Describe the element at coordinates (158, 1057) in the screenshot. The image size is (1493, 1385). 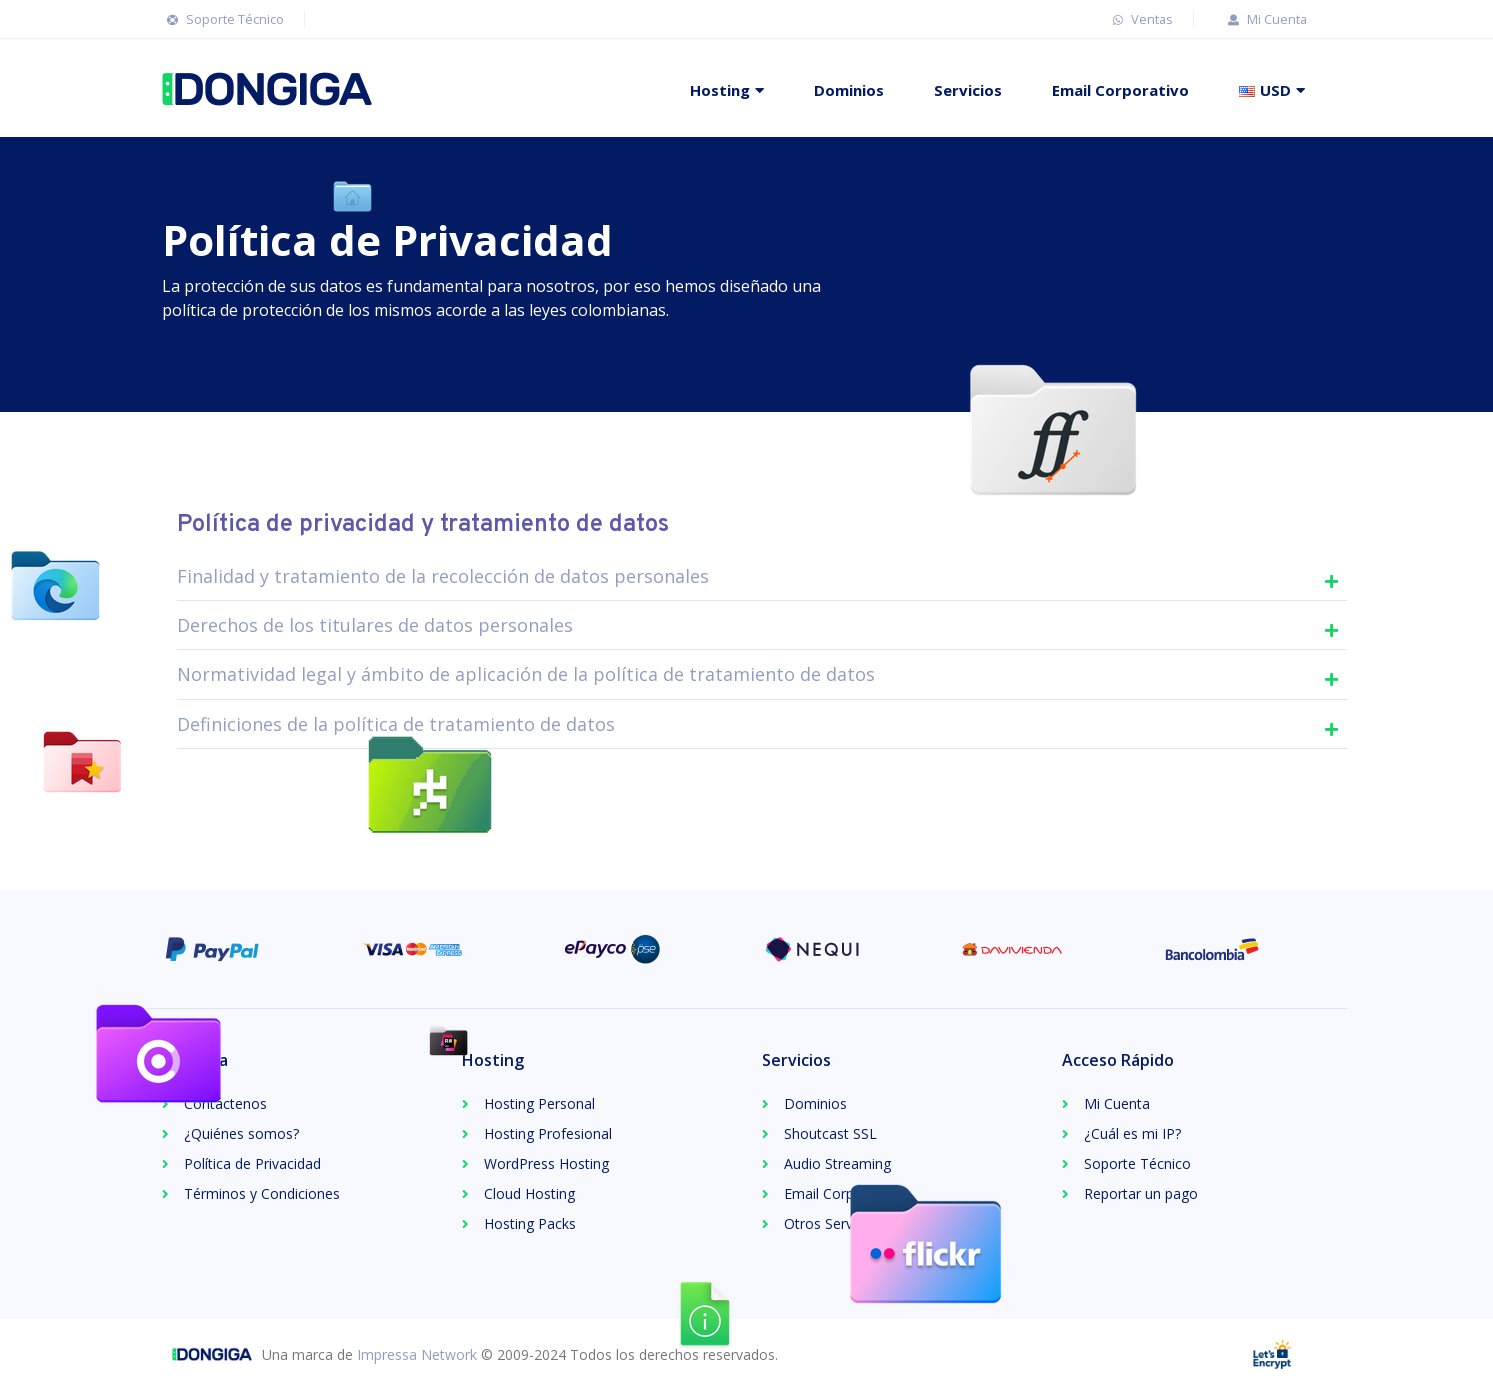
I see `open wondershare orgcharting project folder` at that location.